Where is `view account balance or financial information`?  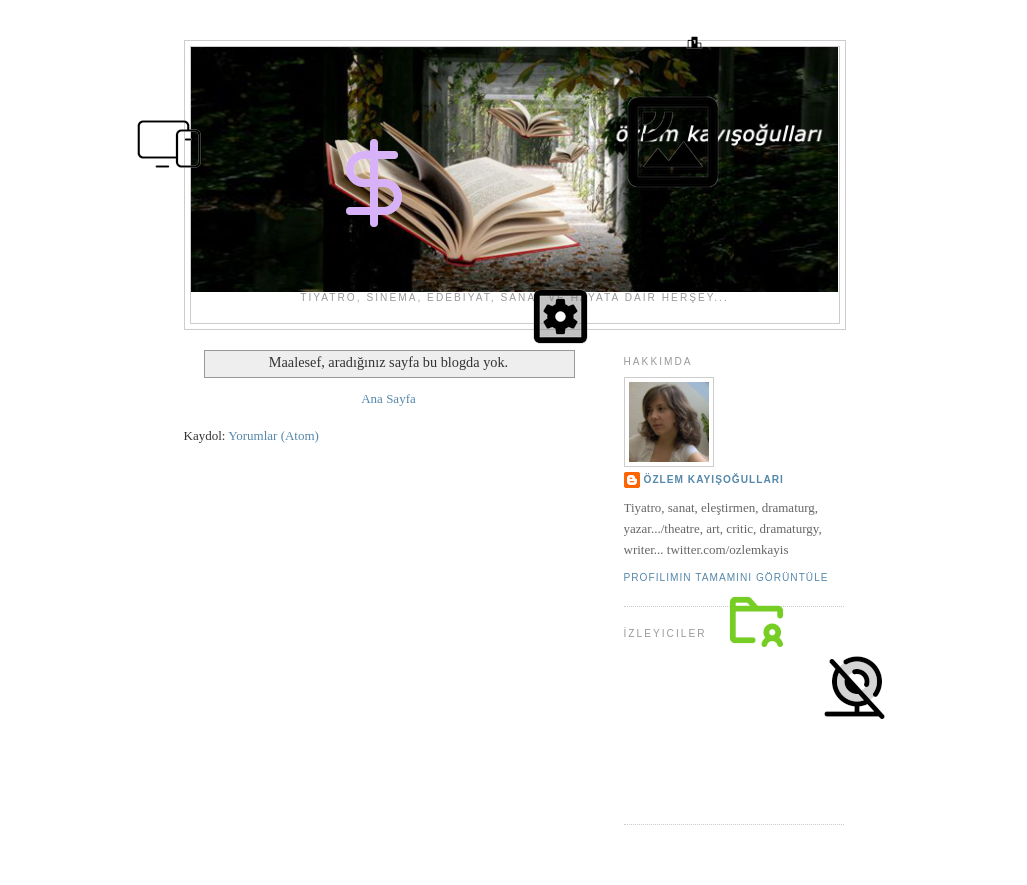 view account balance or financial information is located at coordinates (374, 183).